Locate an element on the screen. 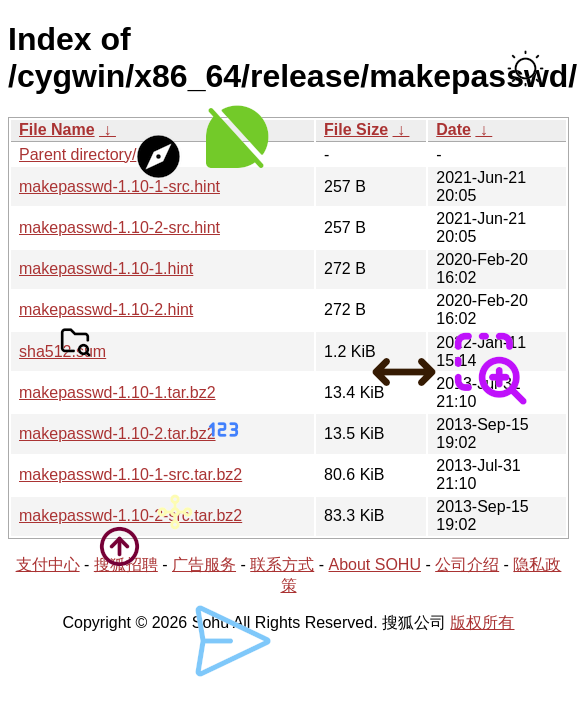 This screenshot has width=577, height=720. send a message or comment is located at coordinates (233, 641).